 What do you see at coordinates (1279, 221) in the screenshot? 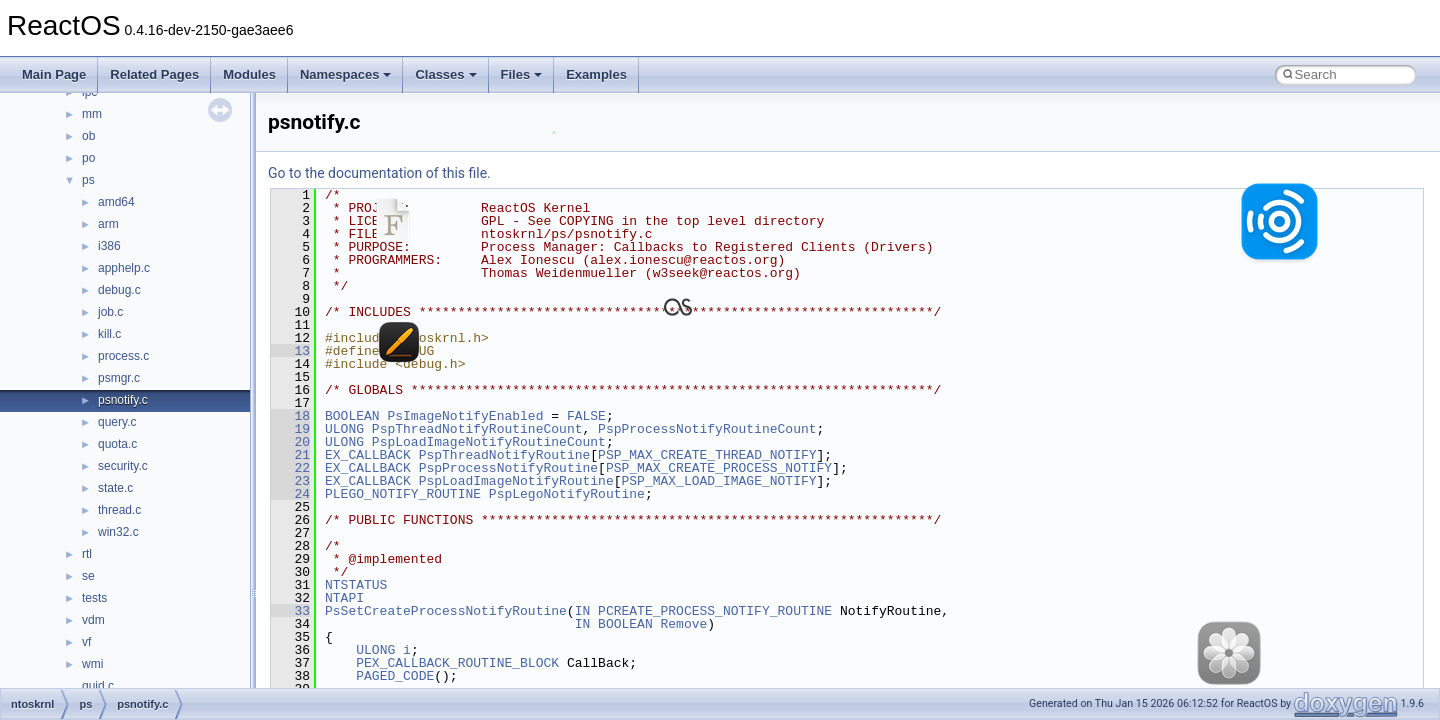
I see `open ubuntu studio application` at bounding box center [1279, 221].